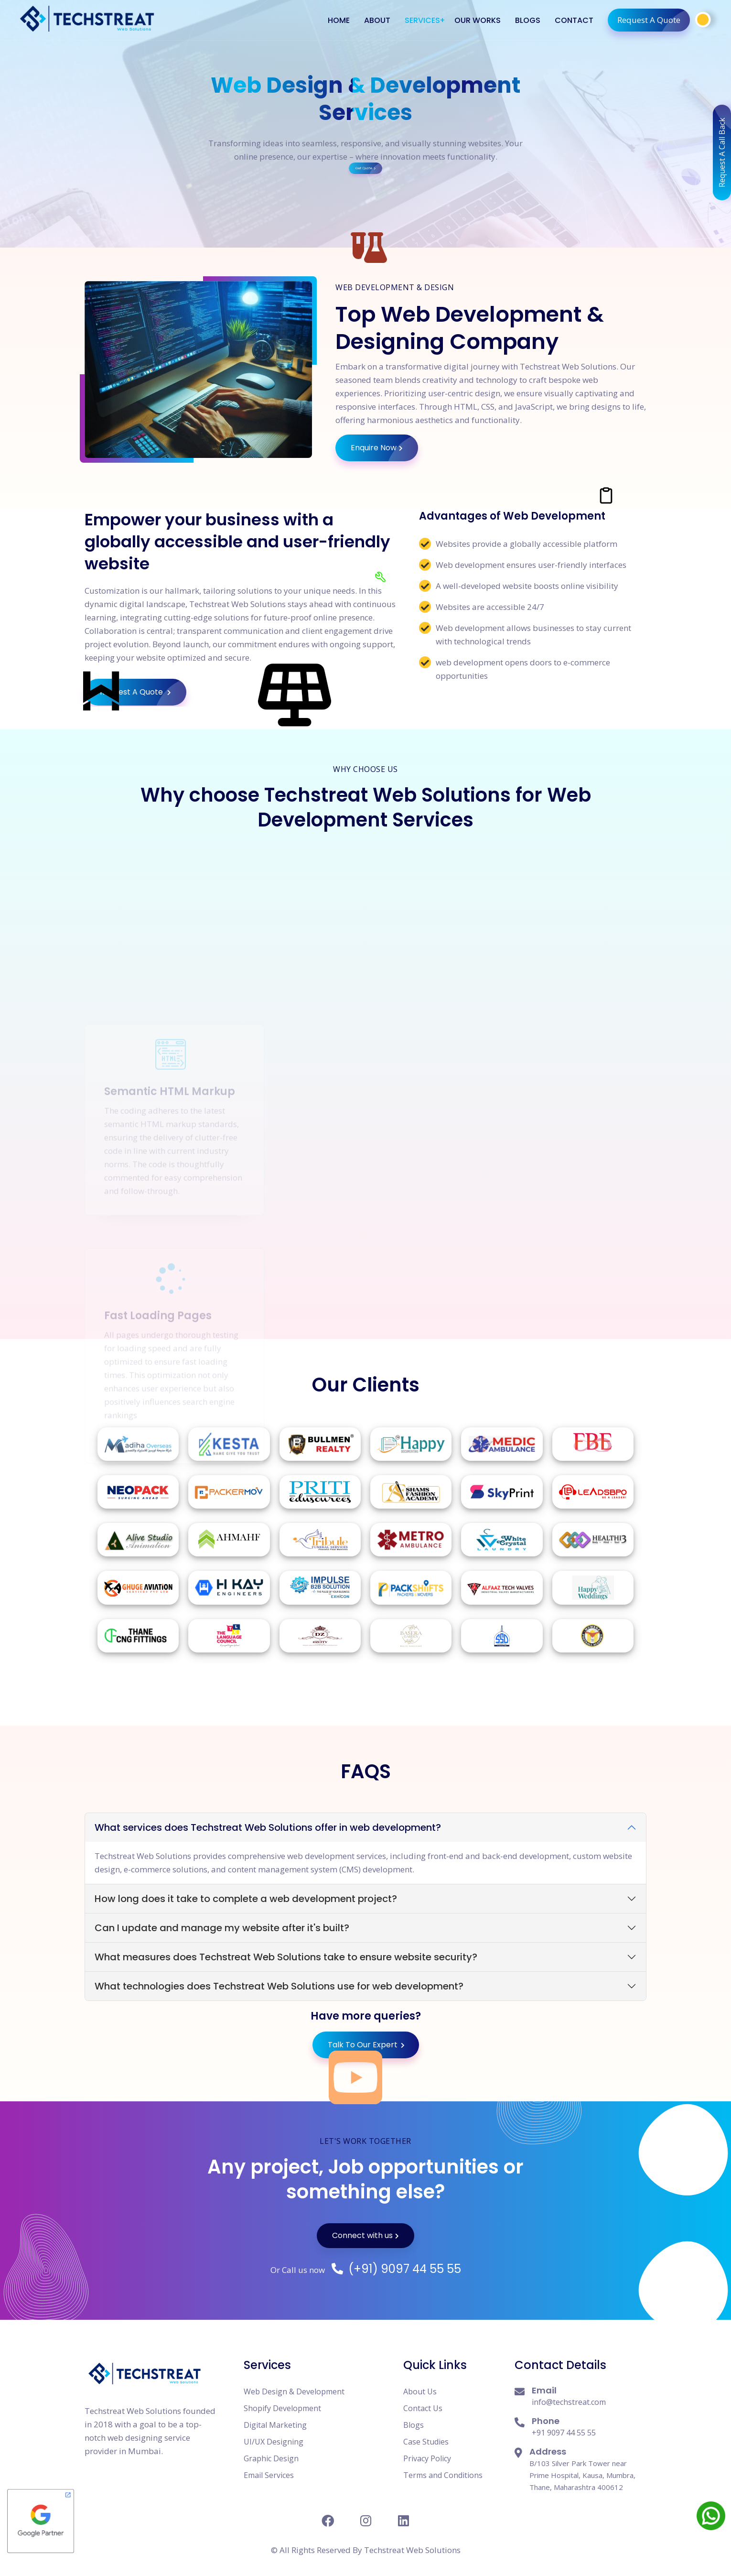 Image resolution: width=731 pixels, height=2576 pixels. I want to click on wsh brand logo, so click(101, 691).